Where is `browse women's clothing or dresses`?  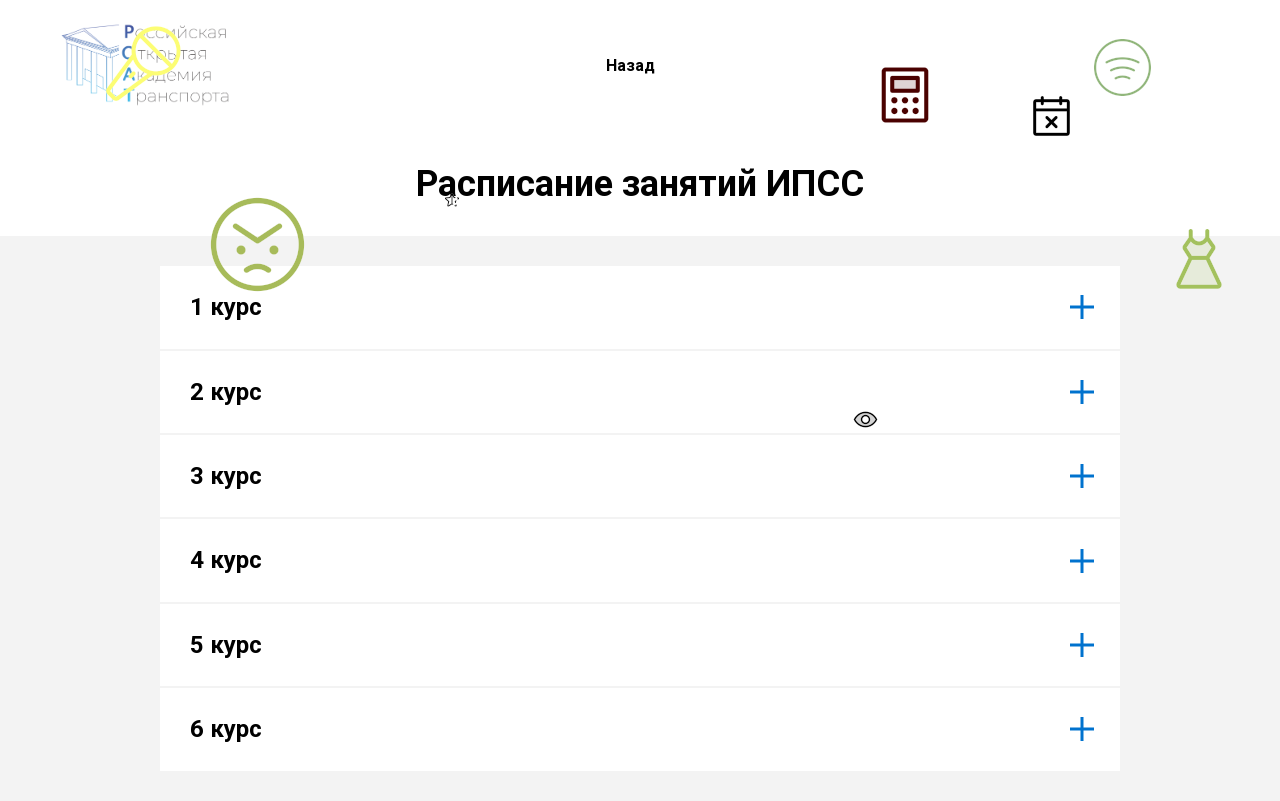 browse women's clothing or dresses is located at coordinates (1199, 262).